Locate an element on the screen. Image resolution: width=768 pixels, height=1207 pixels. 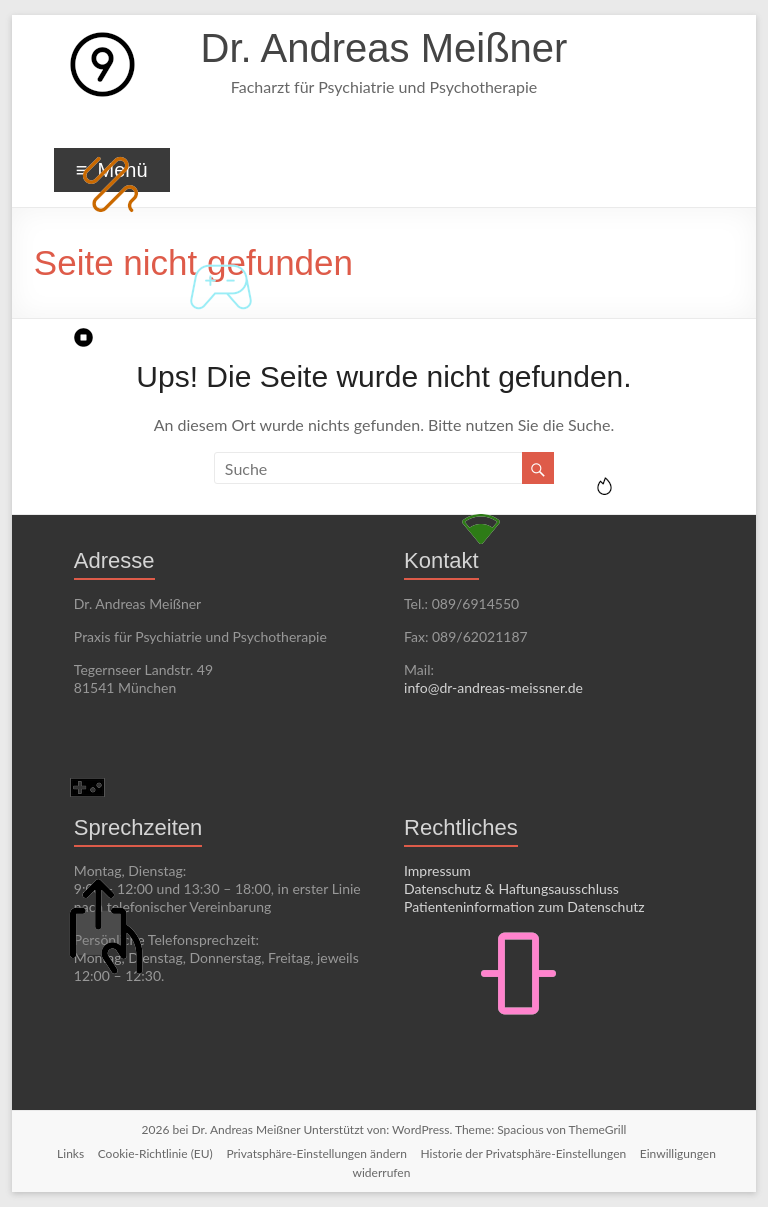
stop media playback is located at coordinates (83, 337).